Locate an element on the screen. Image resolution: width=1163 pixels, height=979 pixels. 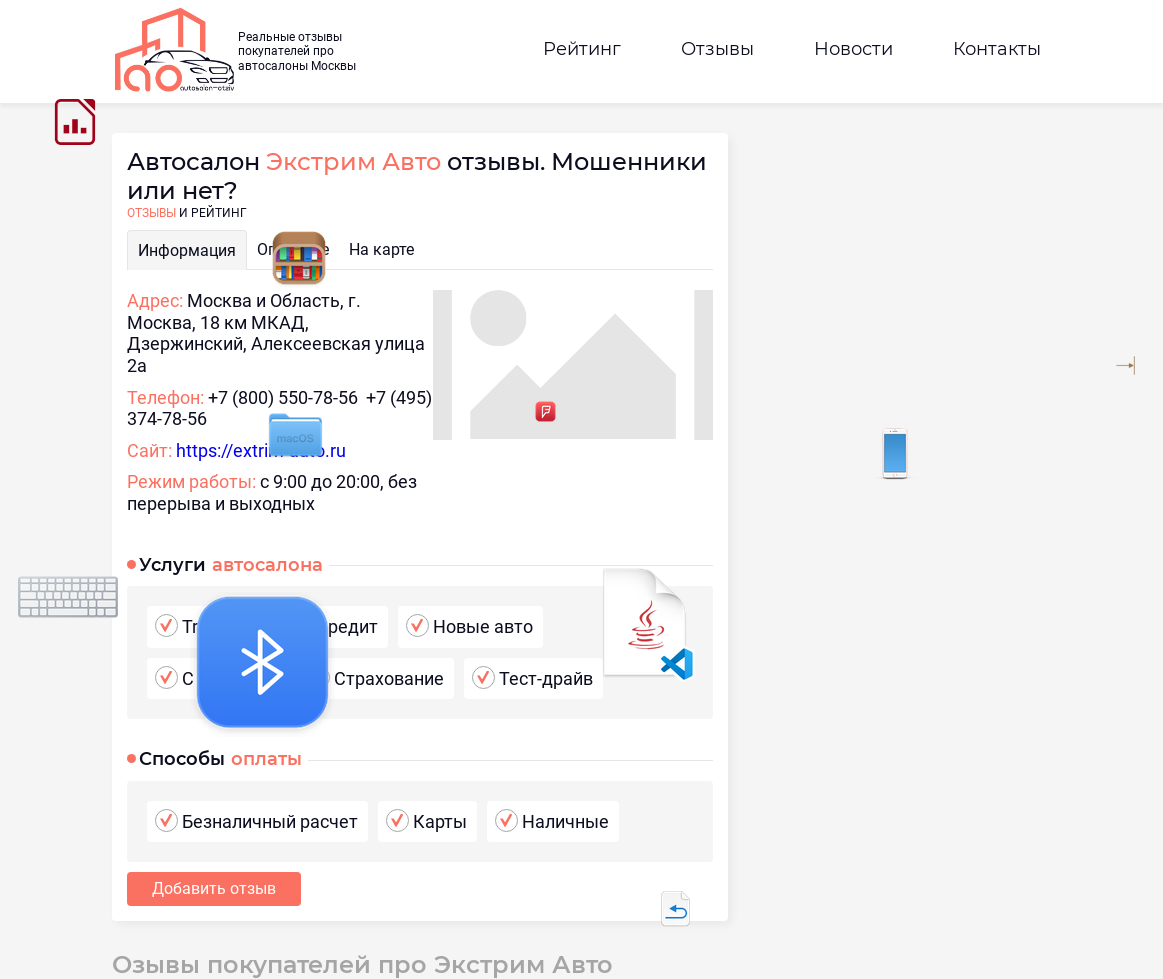
revert document to previous version is located at coordinates (675, 908).